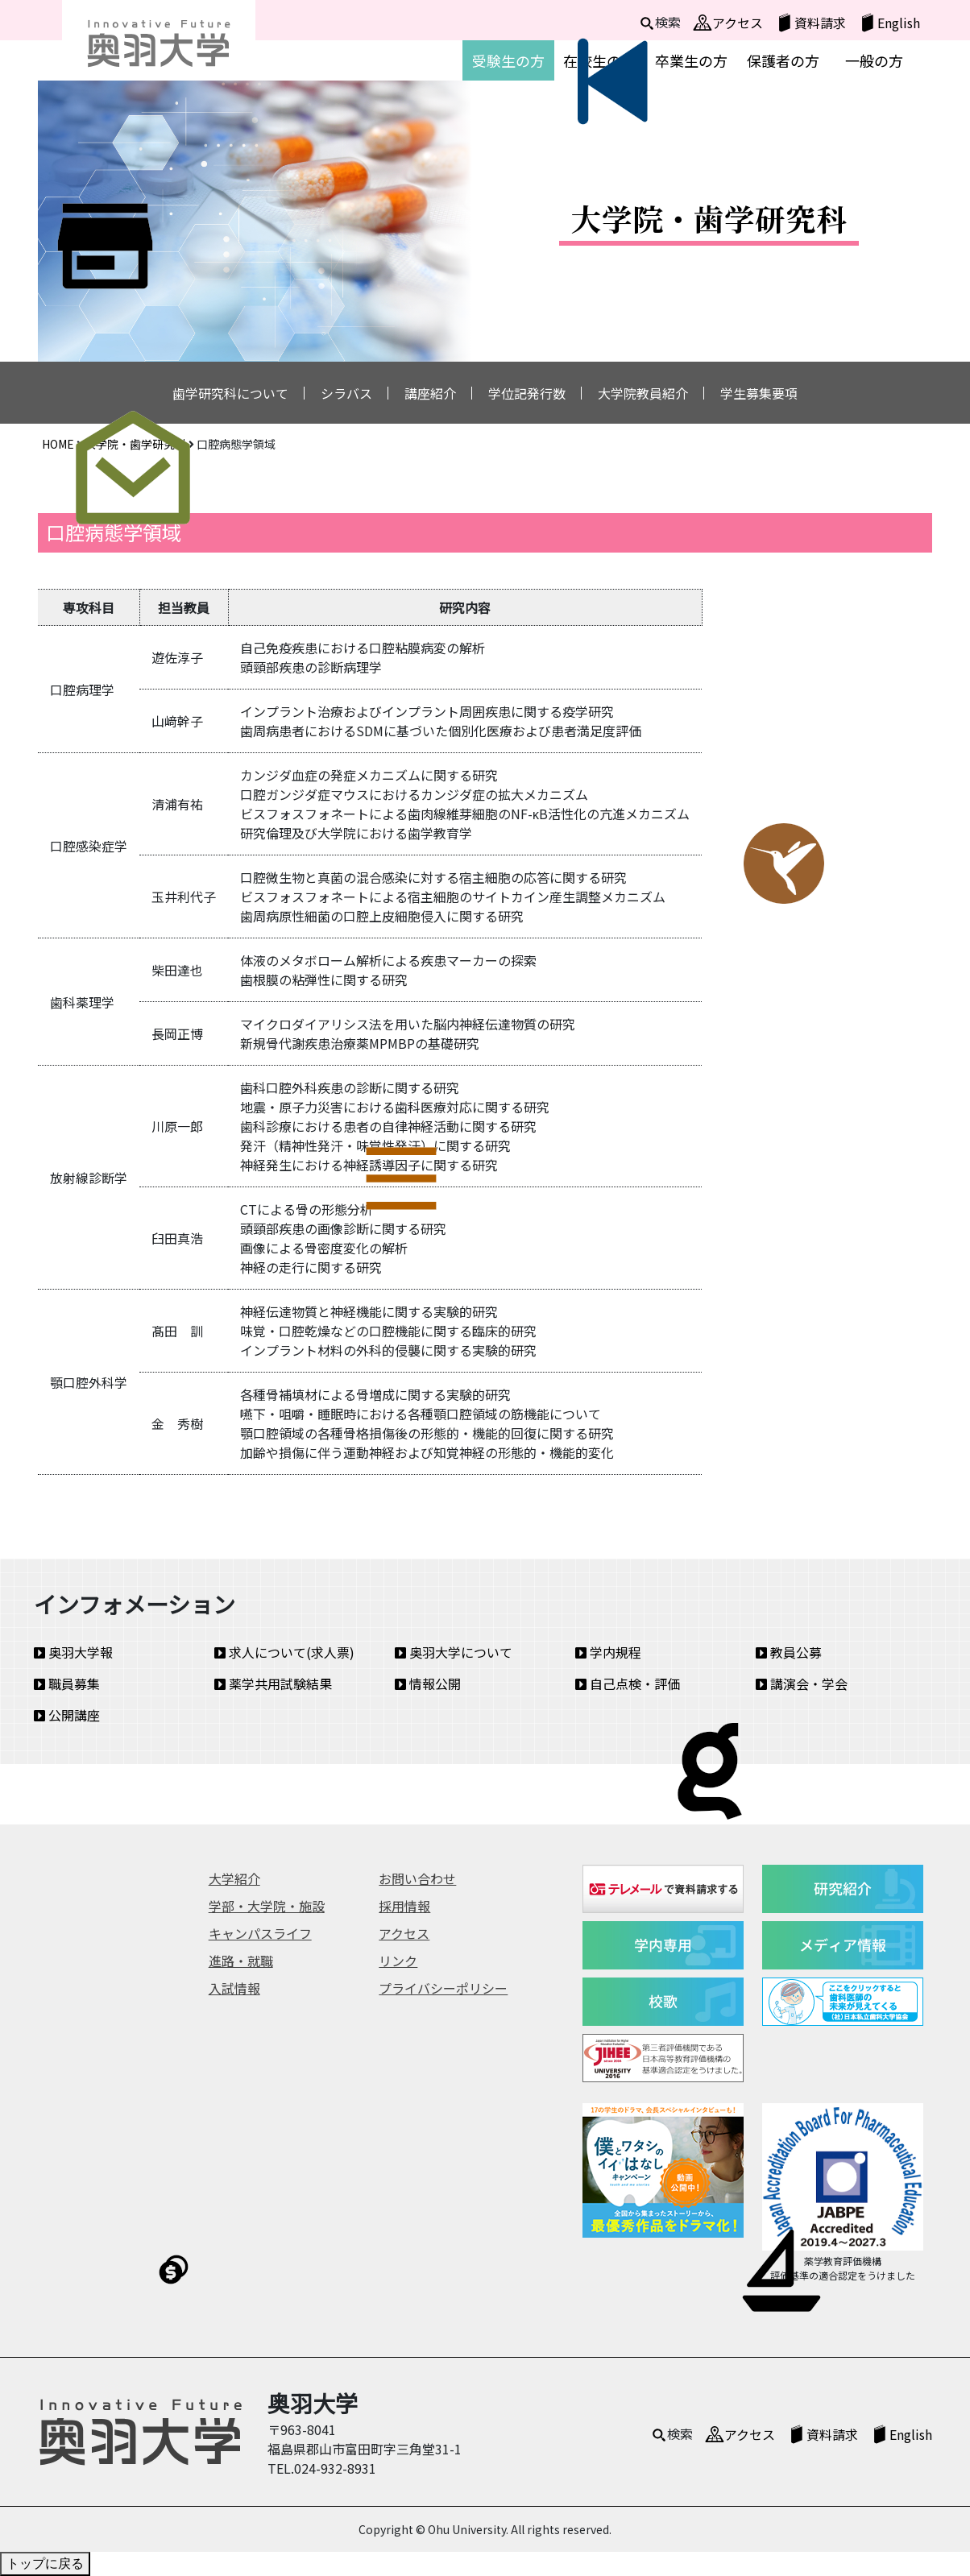  I want to click on access the store or shop section, so click(105, 246).